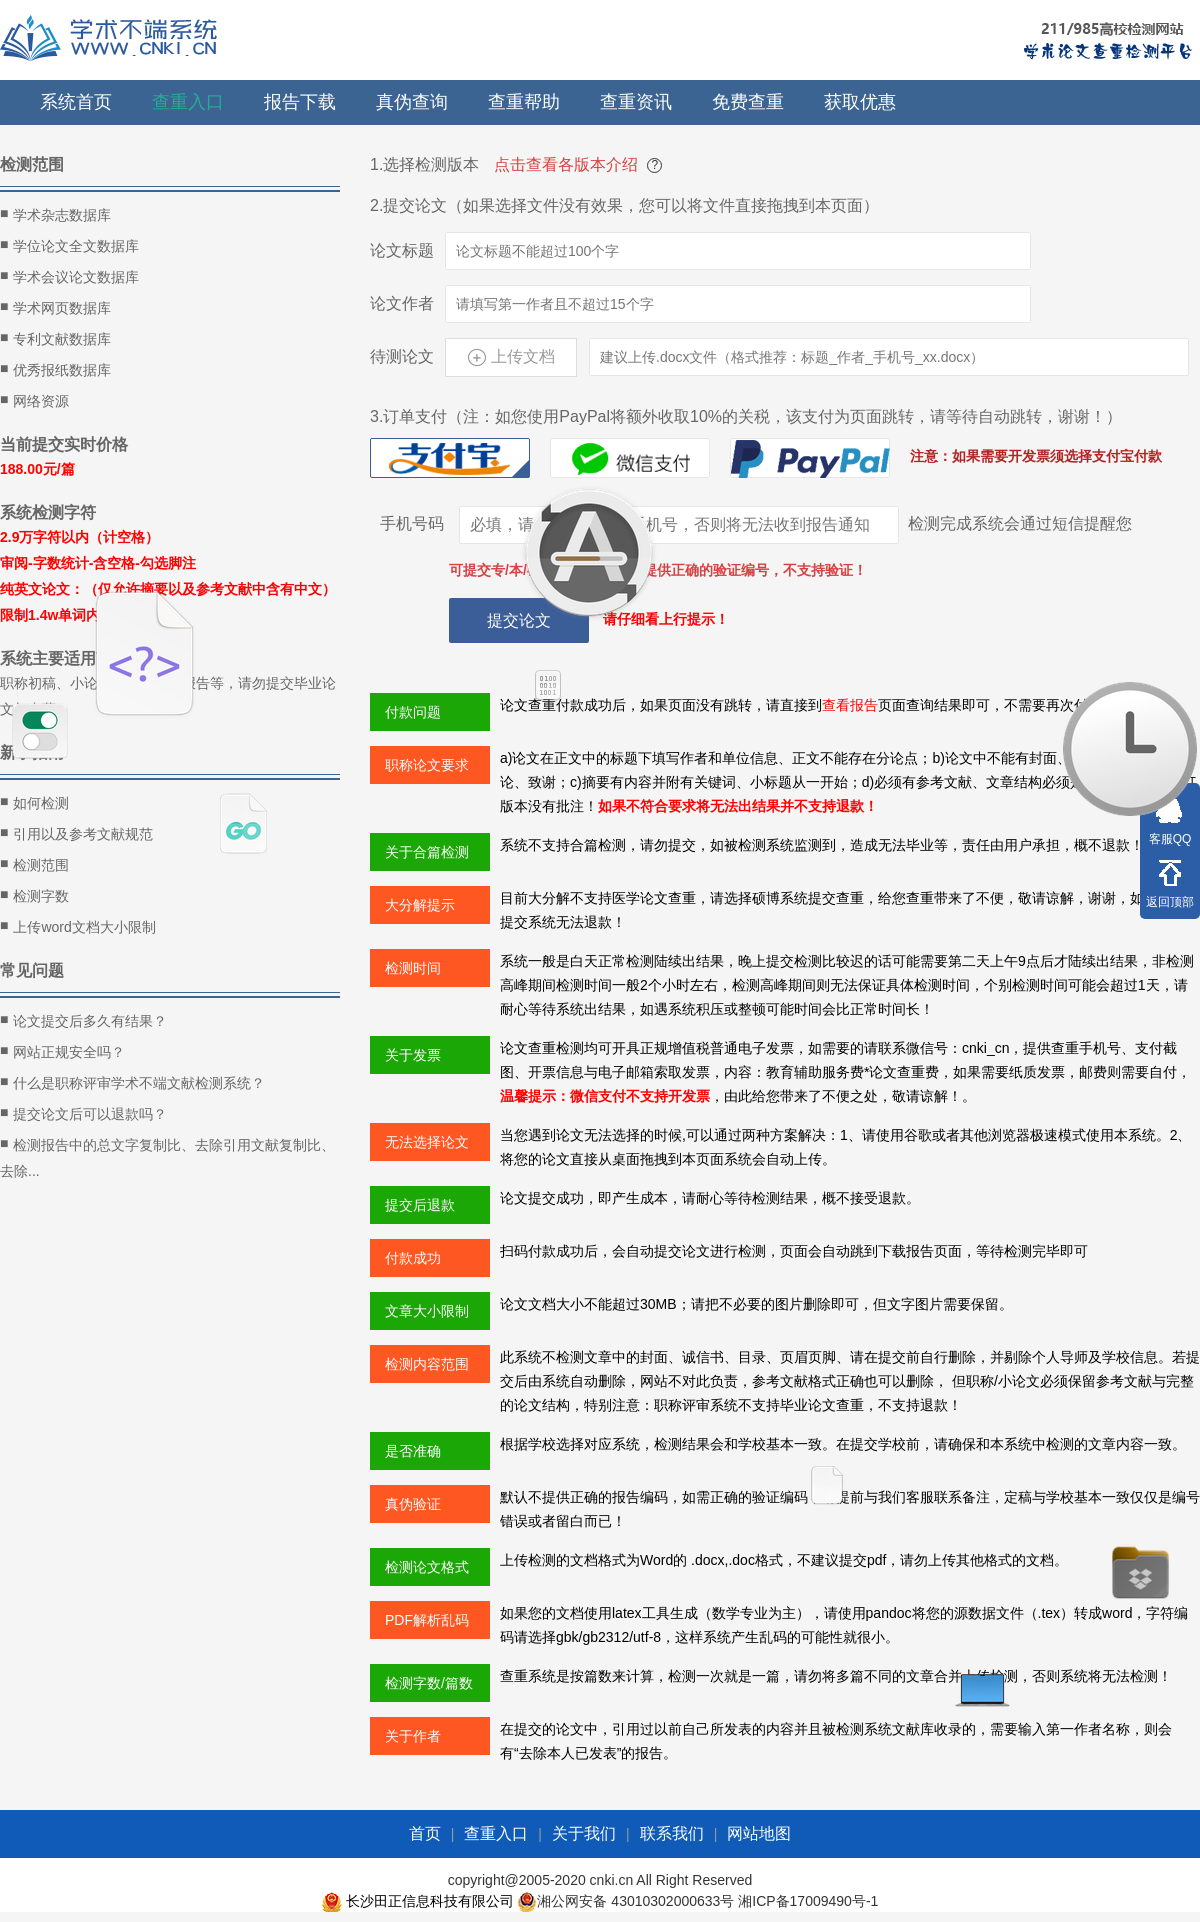 This screenshot has width=1200, height=1922. Describe the element at coordinates (548, 685) in the screenshot. I see `indicates a binary or raw data file` at that location.